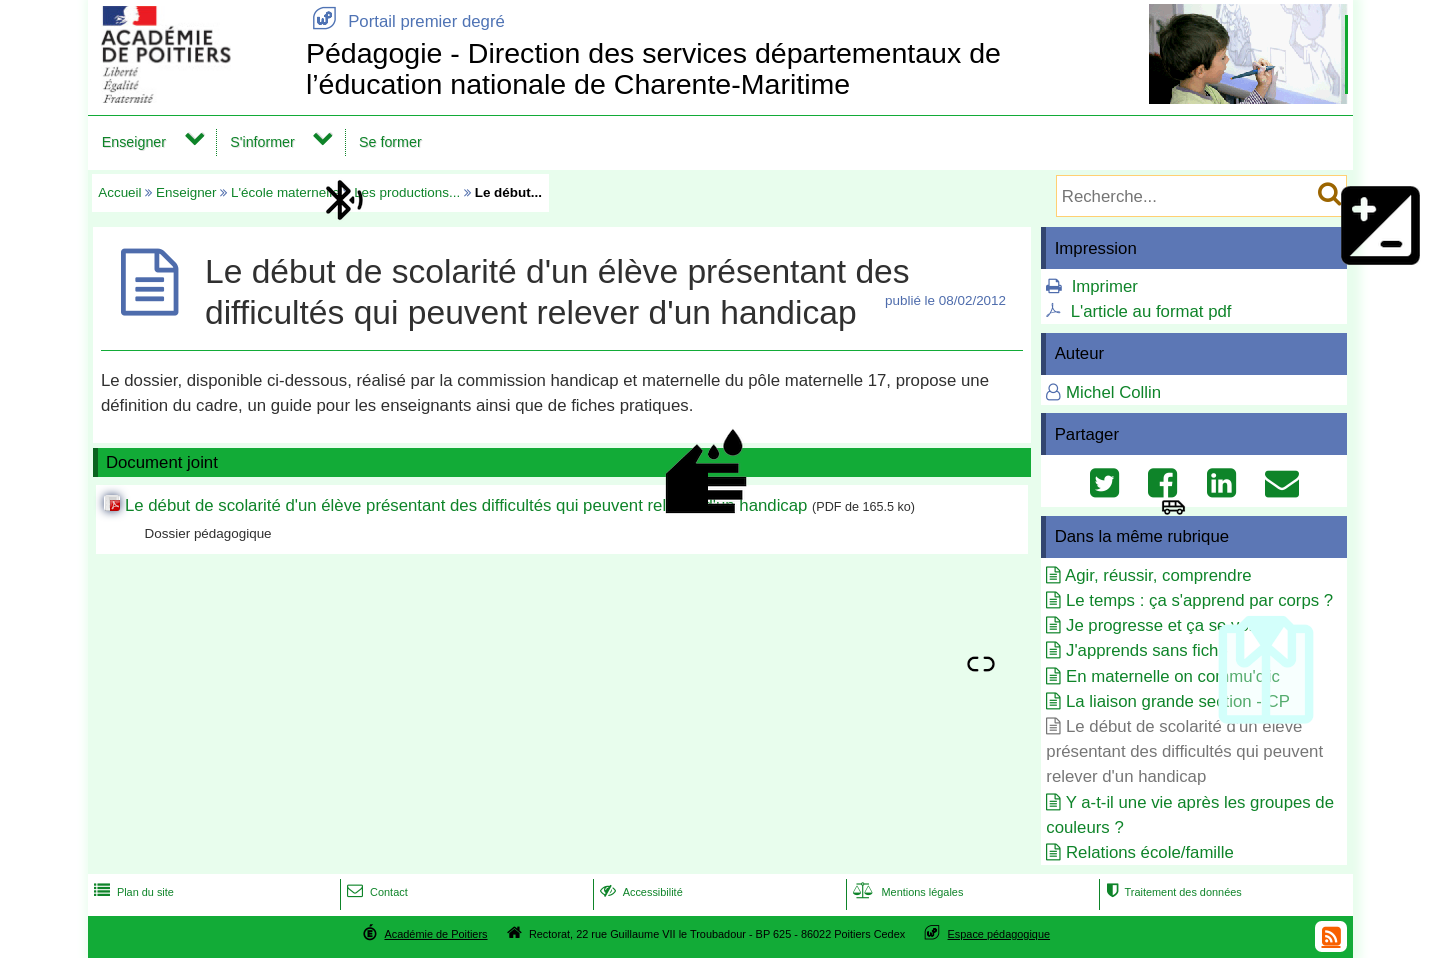 The width and height of the screenshot is (1440, 958). I want to click on wash your hands, so click(708, 471).